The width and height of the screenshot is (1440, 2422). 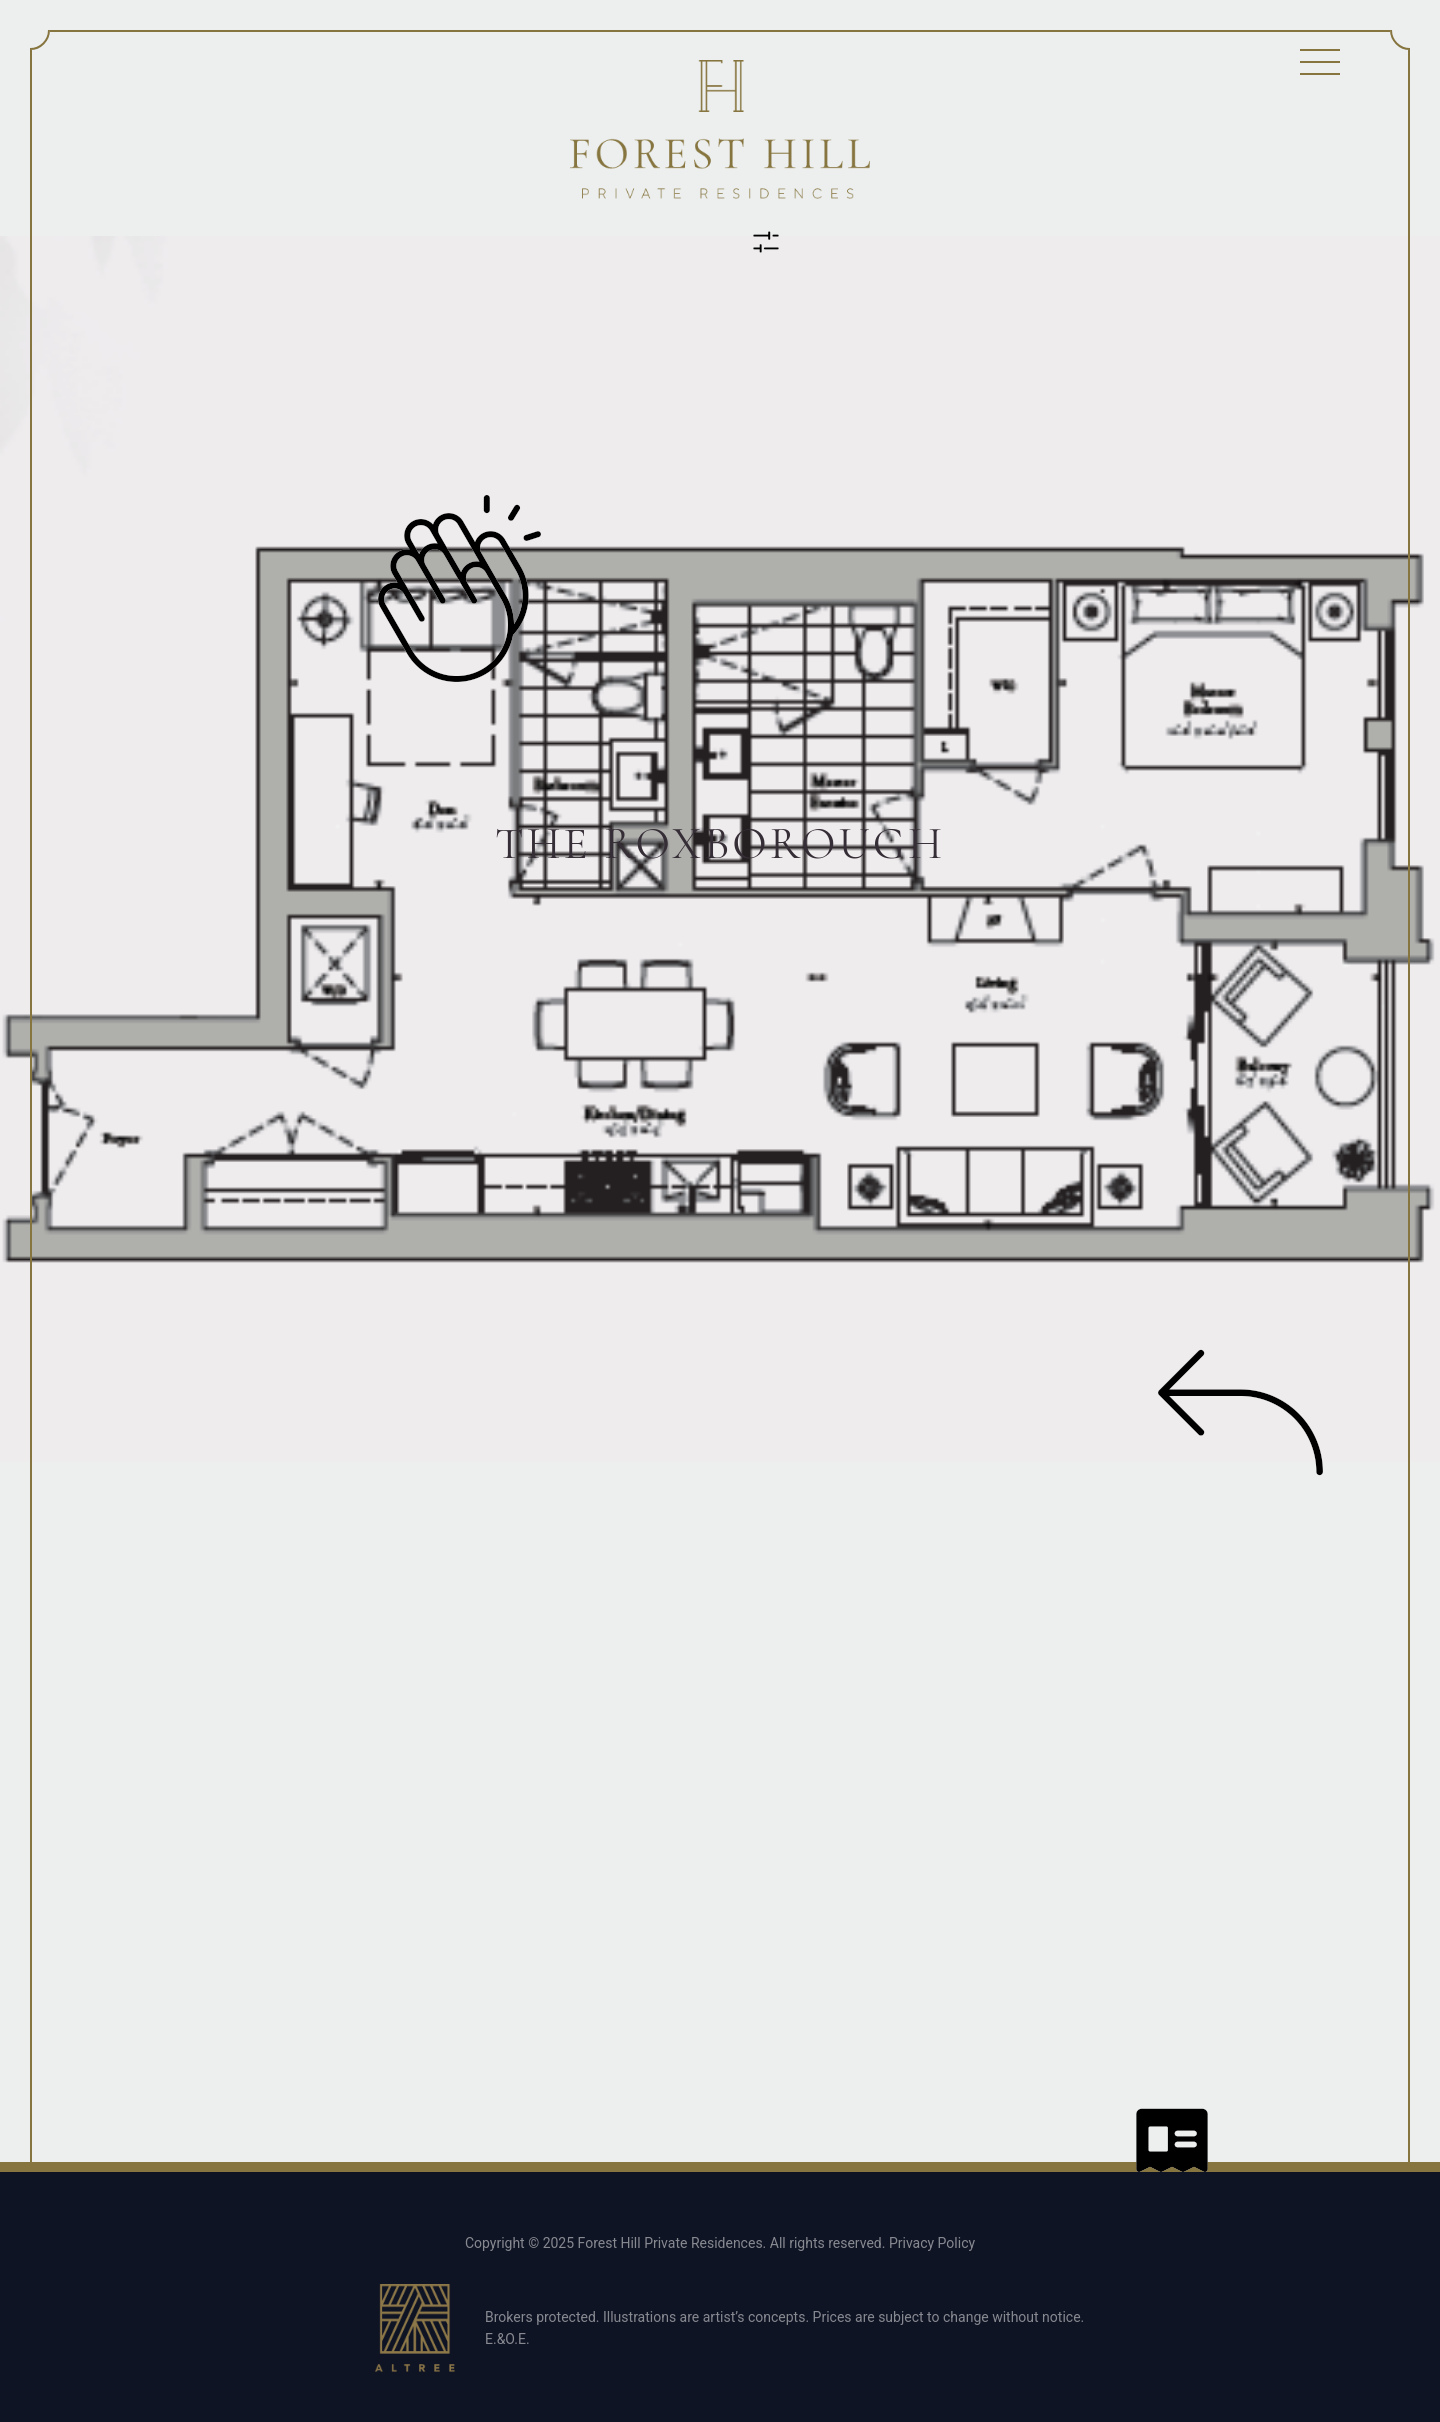 I want to click on adjust settings or preferences, so click(x=766, y=242).